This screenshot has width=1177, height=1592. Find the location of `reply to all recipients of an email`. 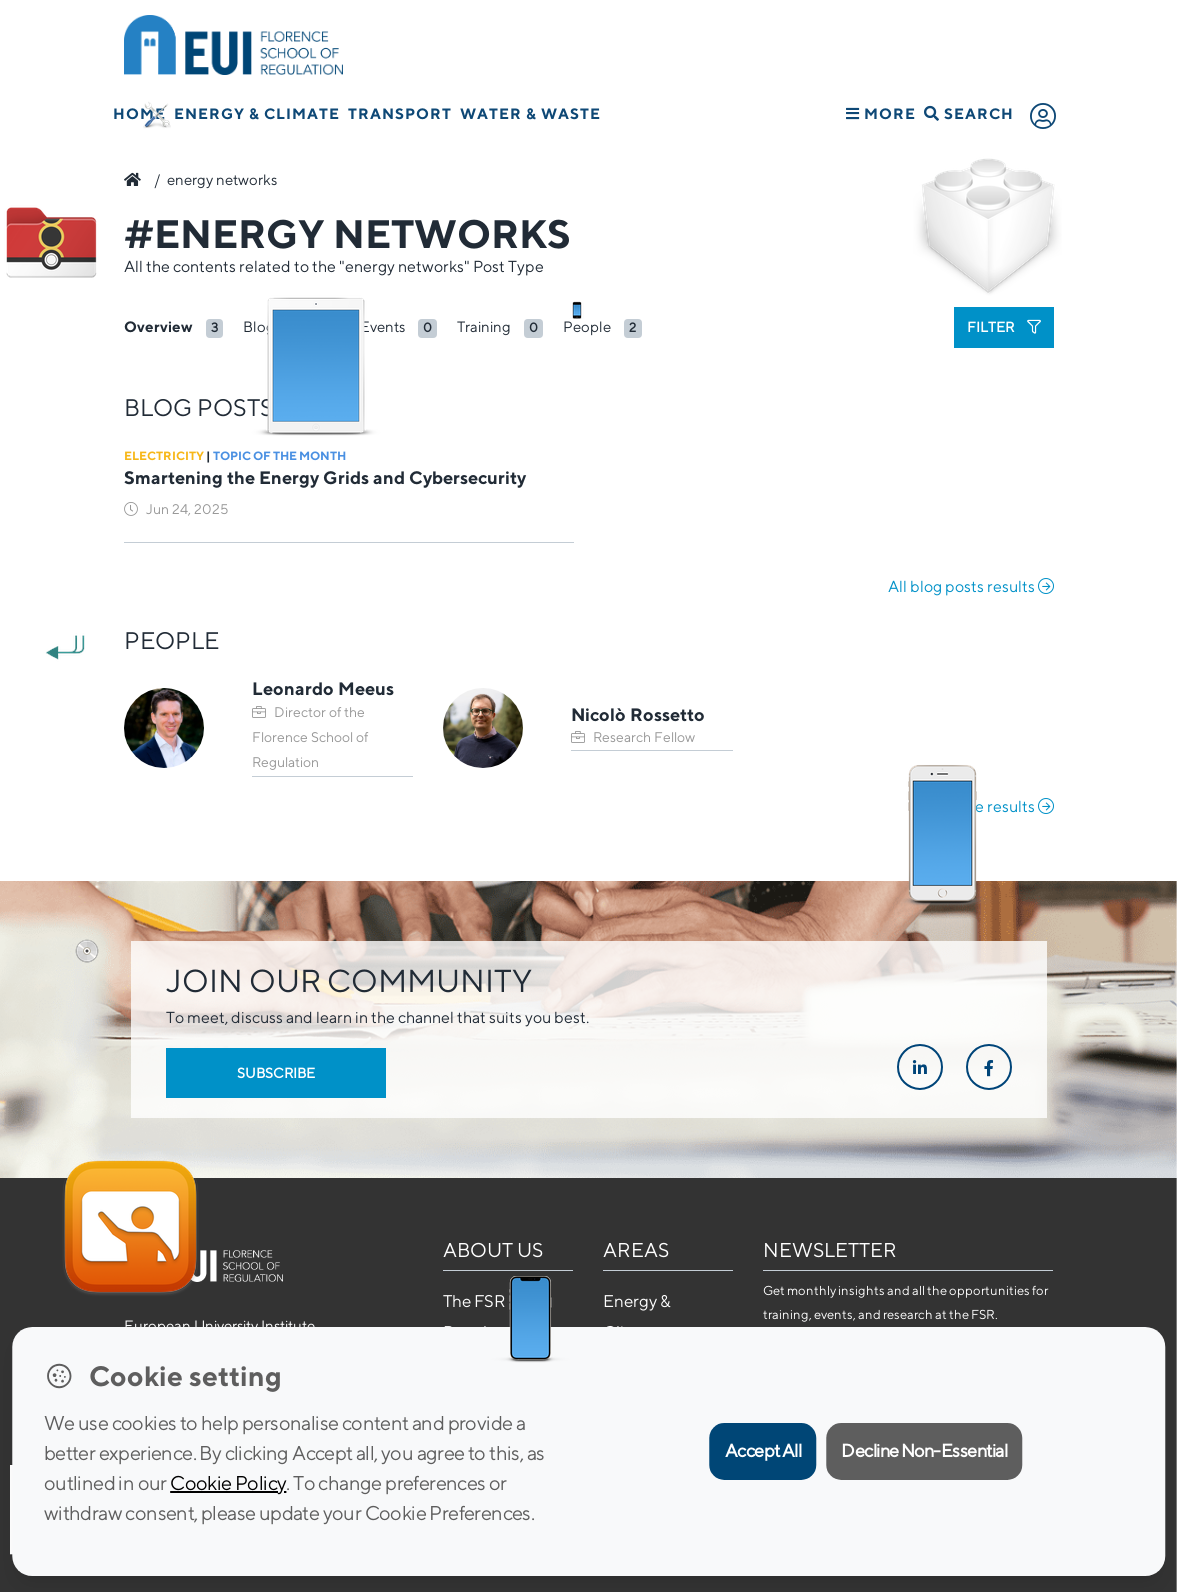

reply to all recipients of an email is located at coordinates (64, 644).